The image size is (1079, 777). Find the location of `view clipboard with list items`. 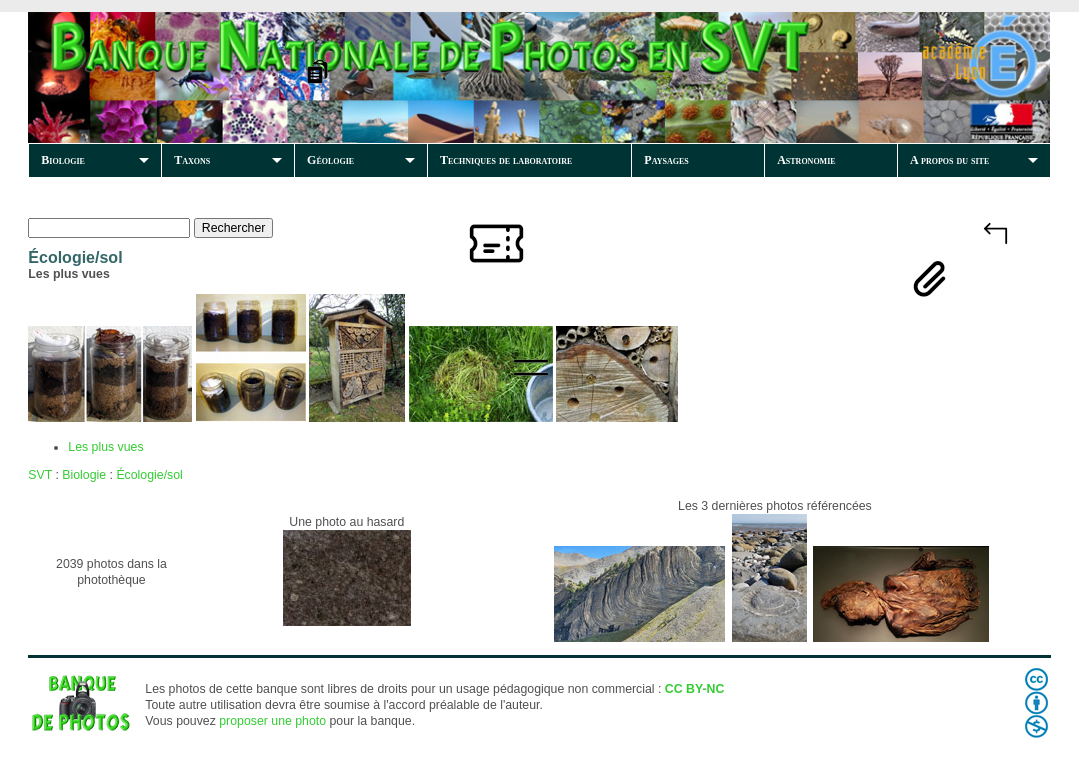

view clipboard with list items is located at coordinates (317, 71).